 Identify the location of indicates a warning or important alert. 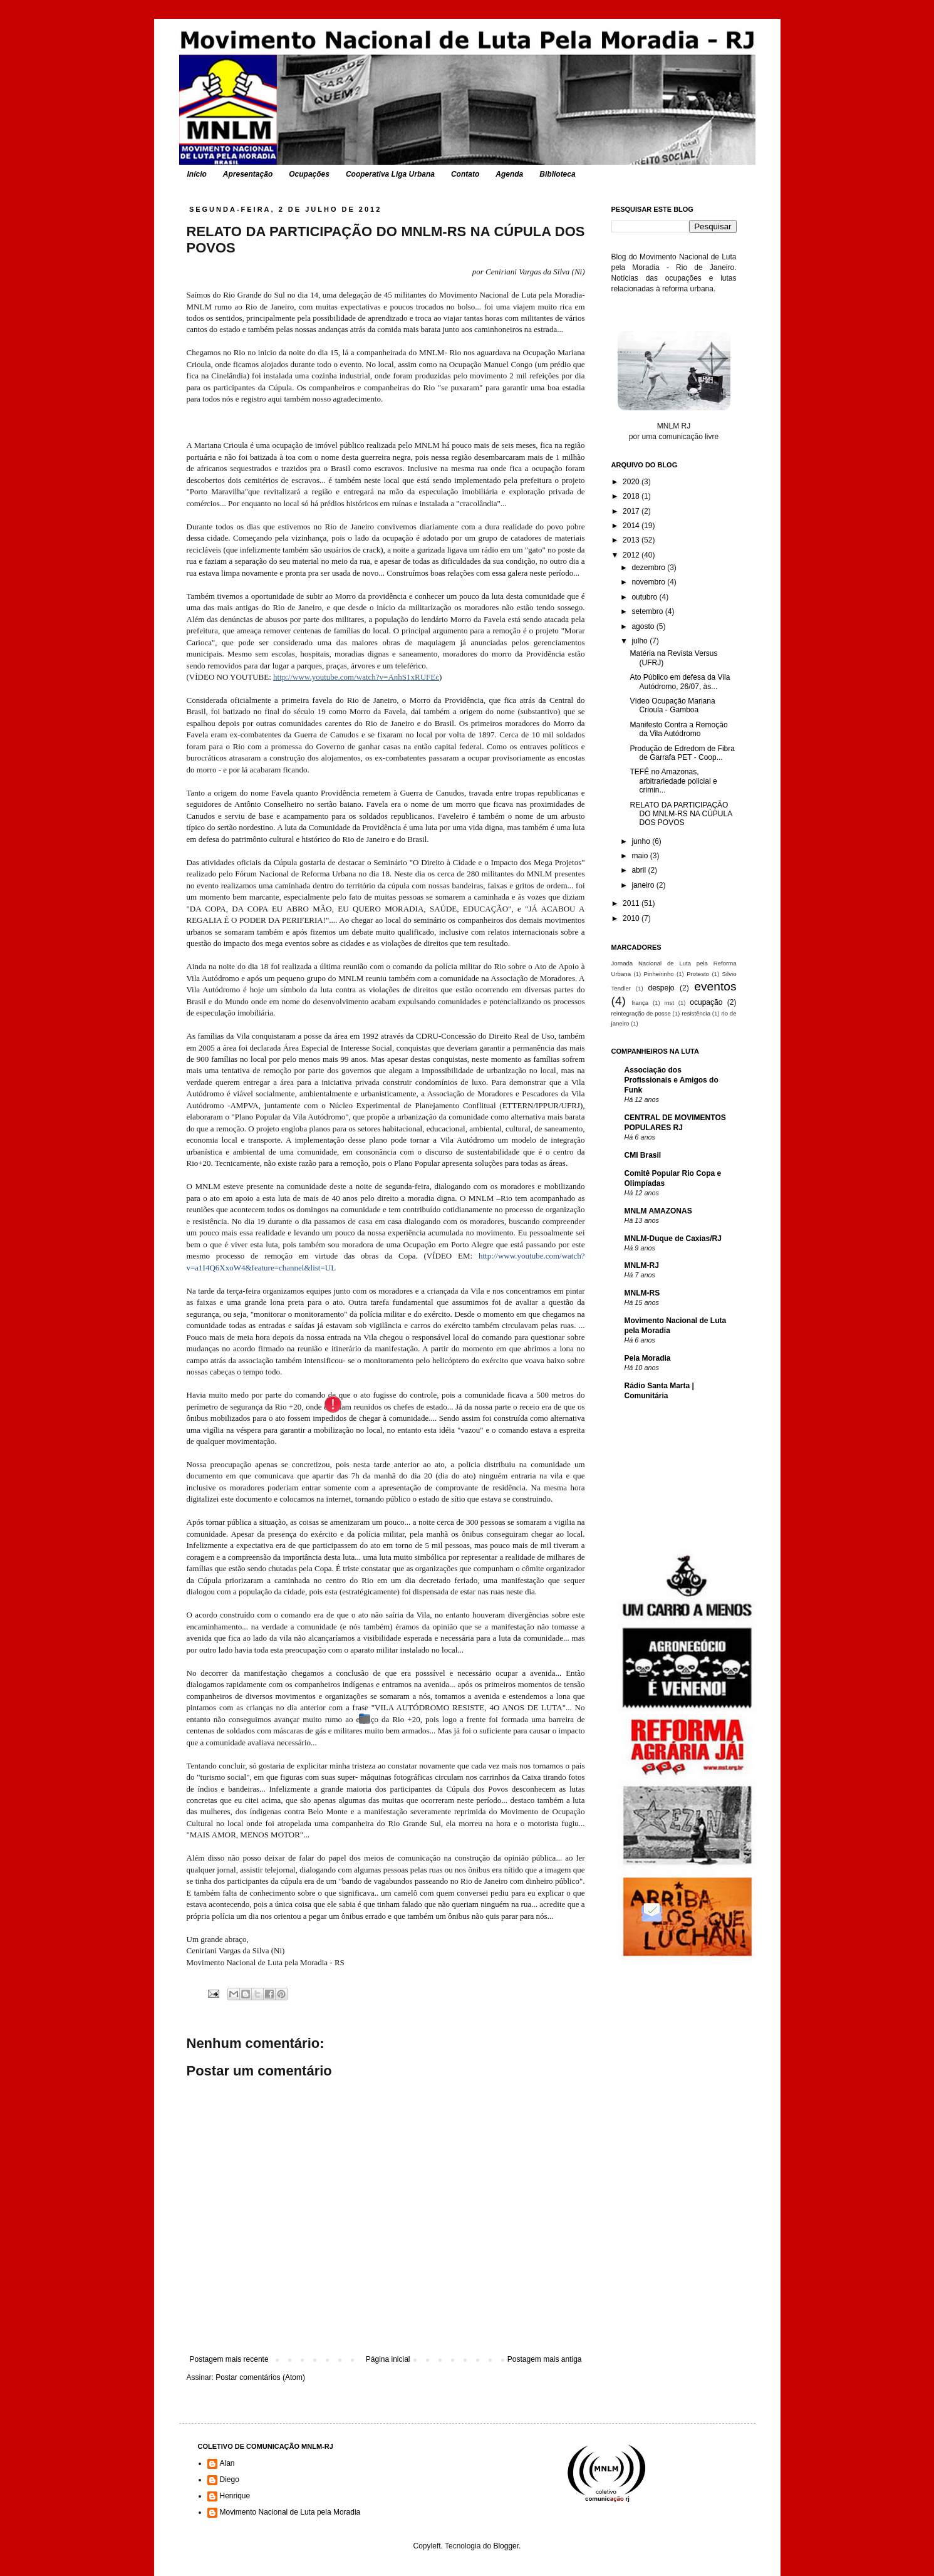
(333, 1404).